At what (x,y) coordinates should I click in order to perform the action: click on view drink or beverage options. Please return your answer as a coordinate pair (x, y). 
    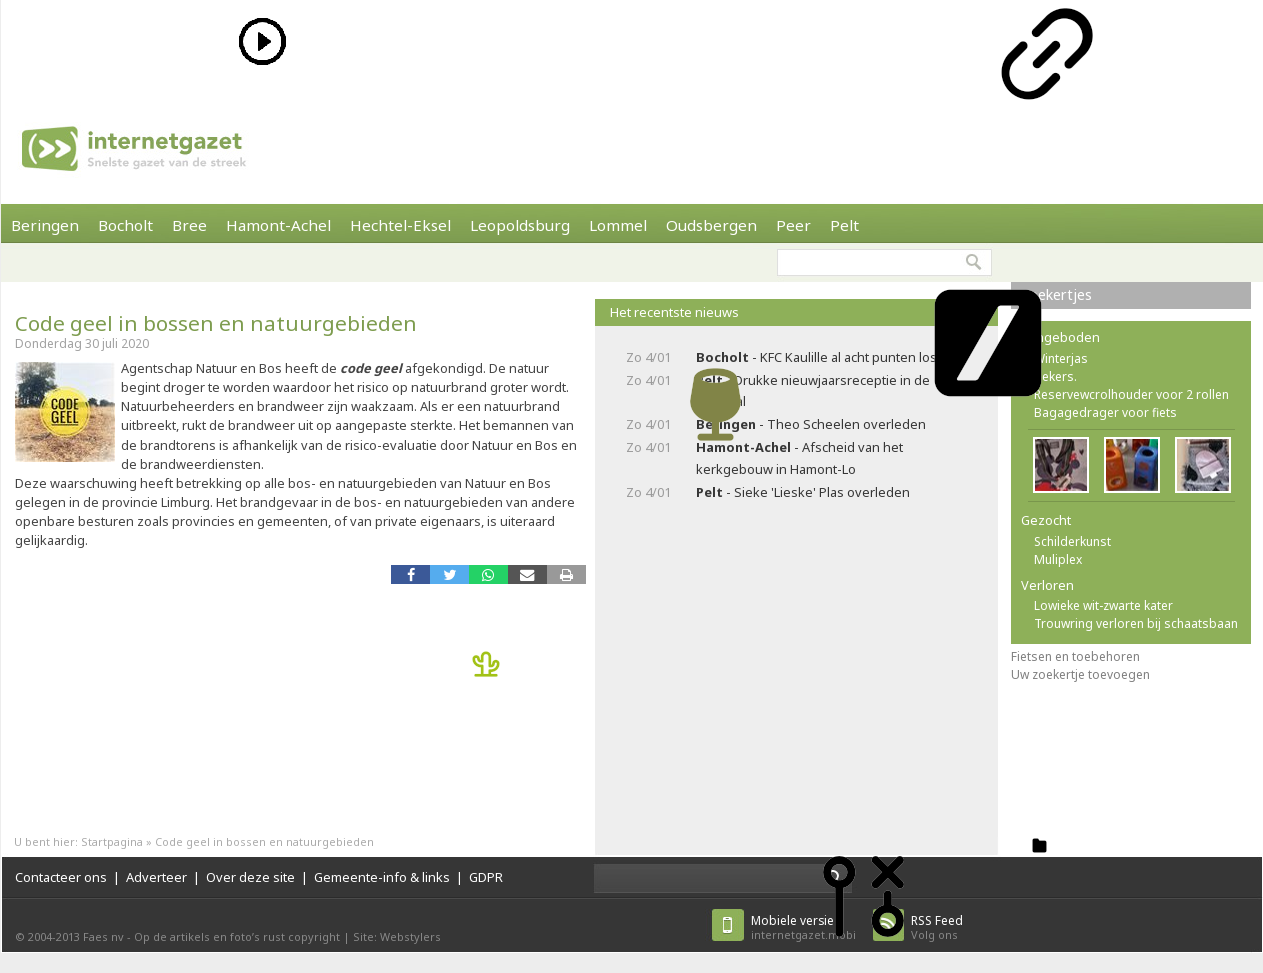
    Looking at the image, I should click on (715, 404).